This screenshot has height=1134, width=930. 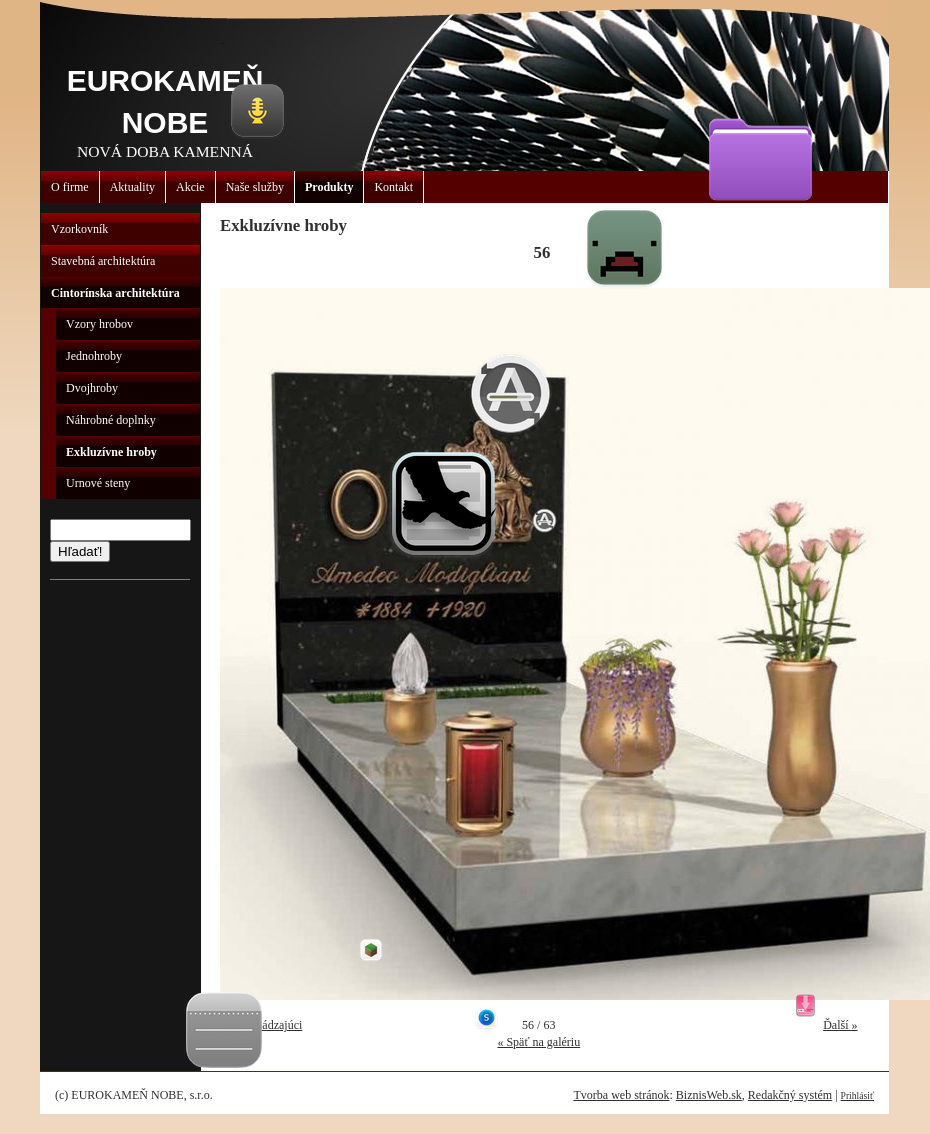 What do you see at coordinates (624, 247) in the screenshot?
I see `launch unturned game` at bounding box center [624, 247].